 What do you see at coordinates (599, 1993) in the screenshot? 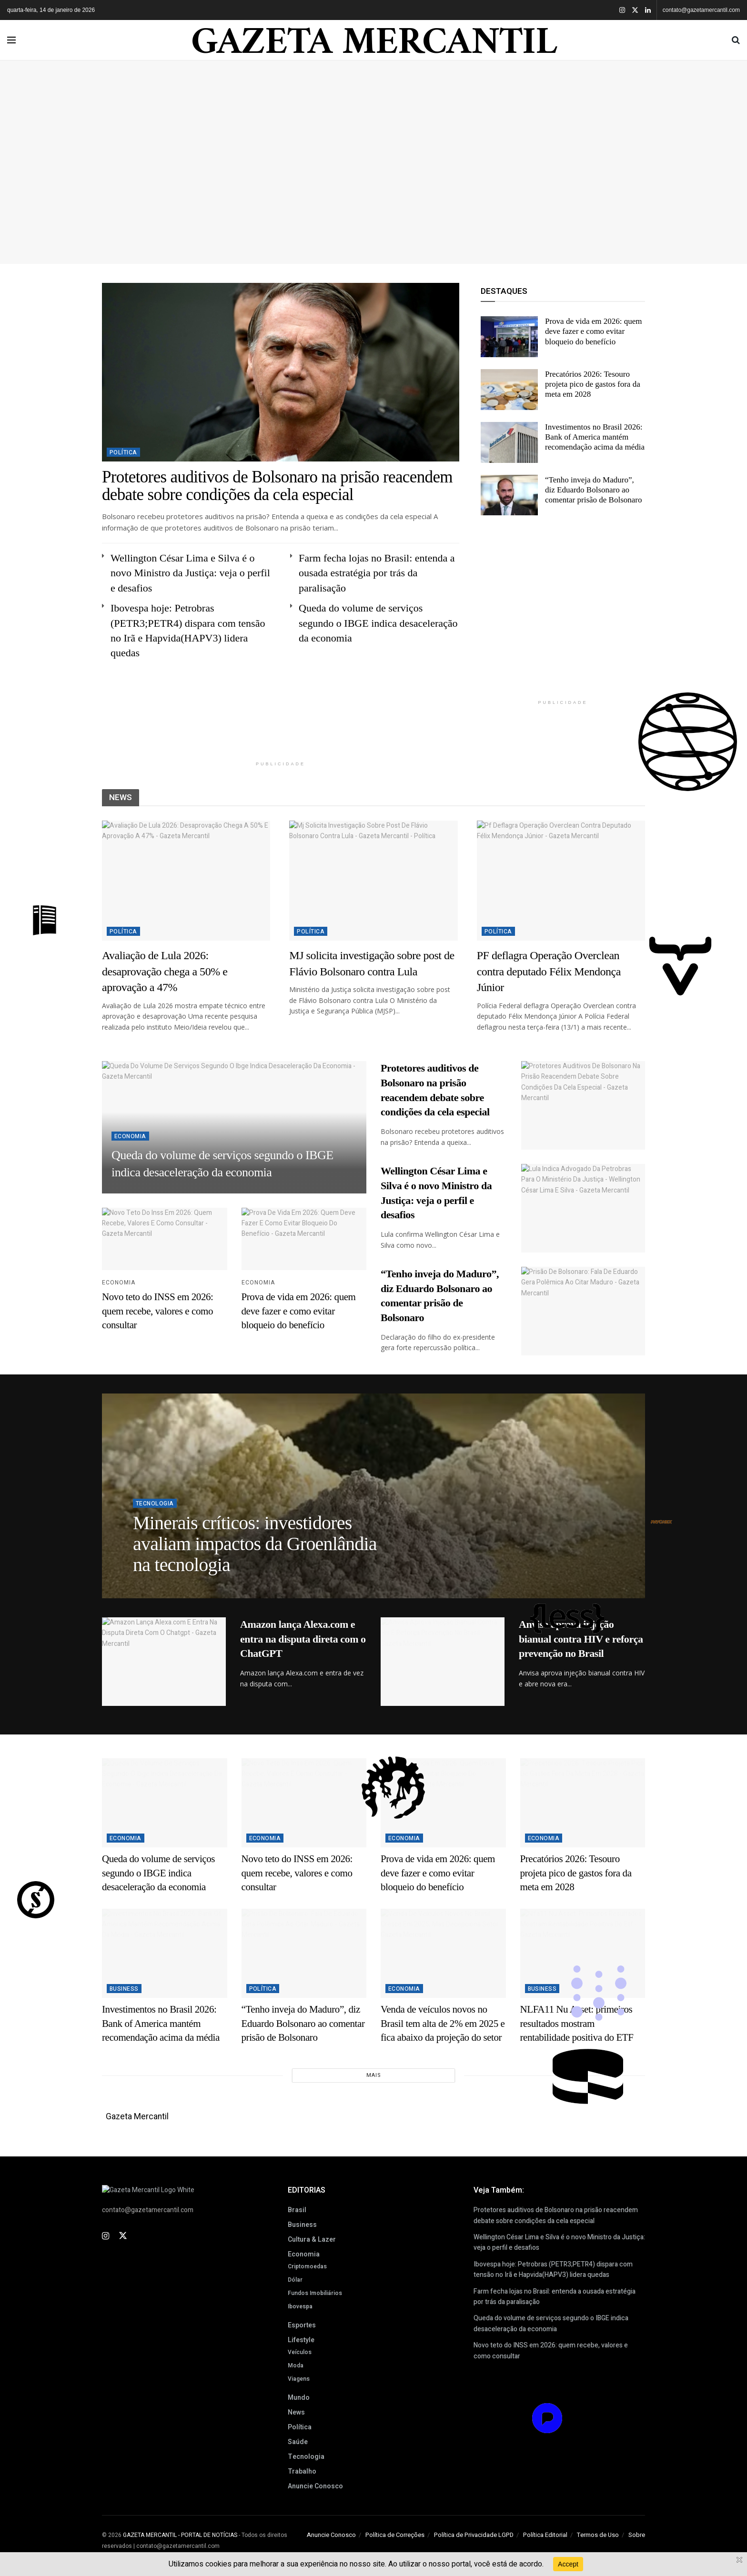
I see `open weights & biases dashboard` at bounding box center [599, 1993].